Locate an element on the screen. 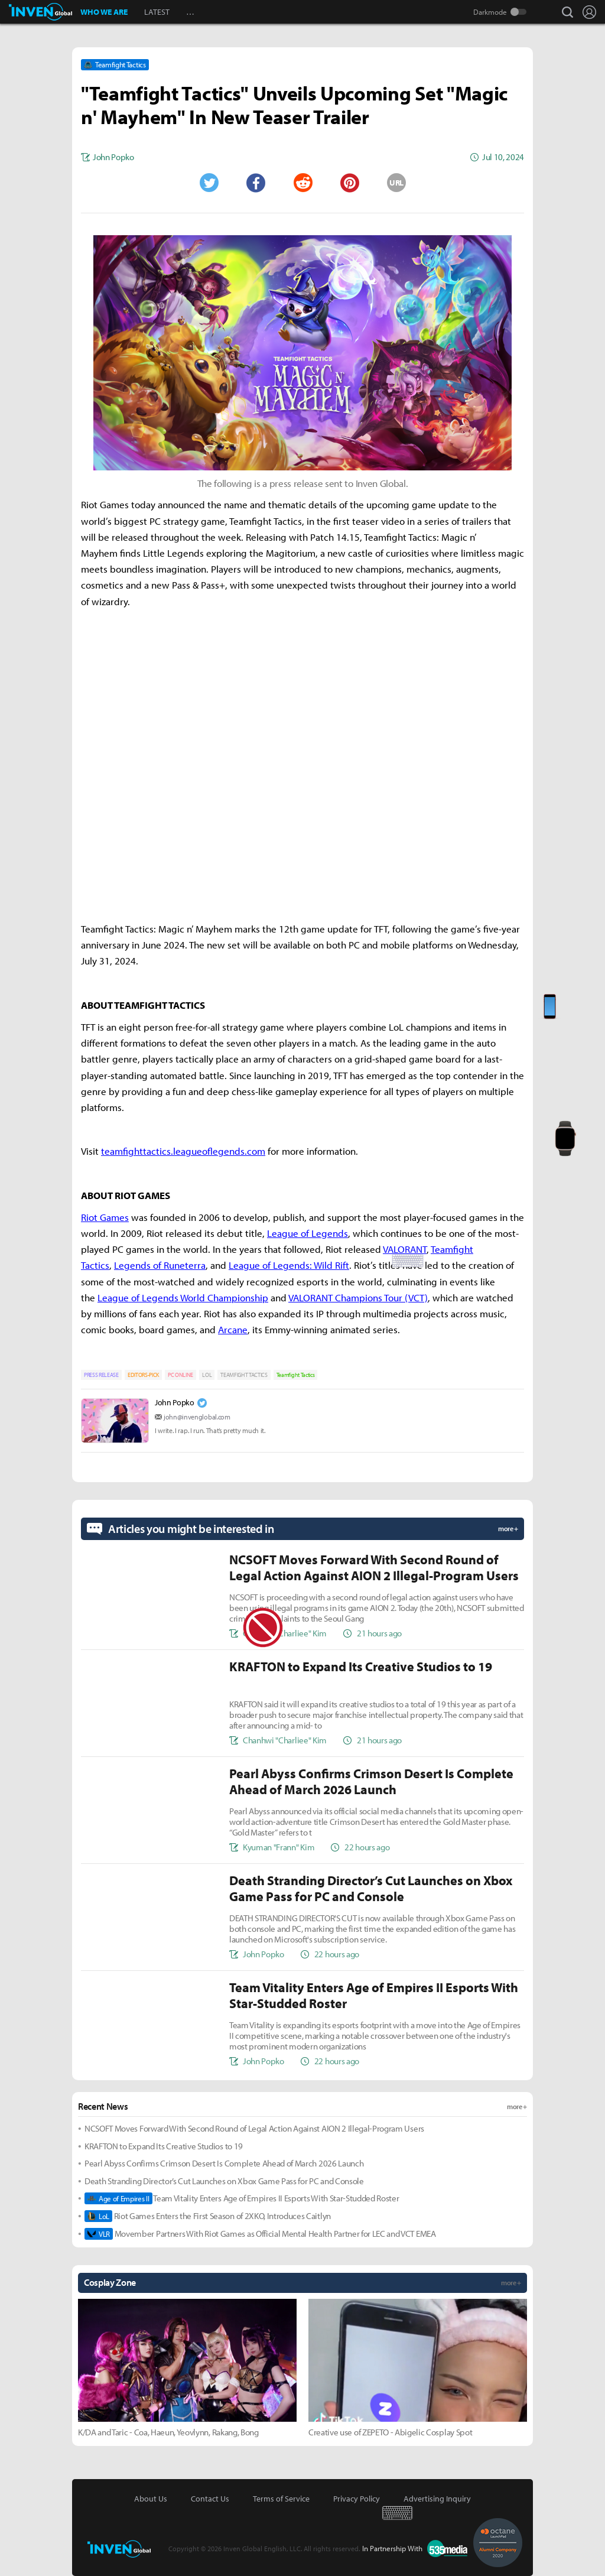 This screenshot has width=605, height=2576. indicates an extended keyboard is connected is located at coordinates (397, 2513).